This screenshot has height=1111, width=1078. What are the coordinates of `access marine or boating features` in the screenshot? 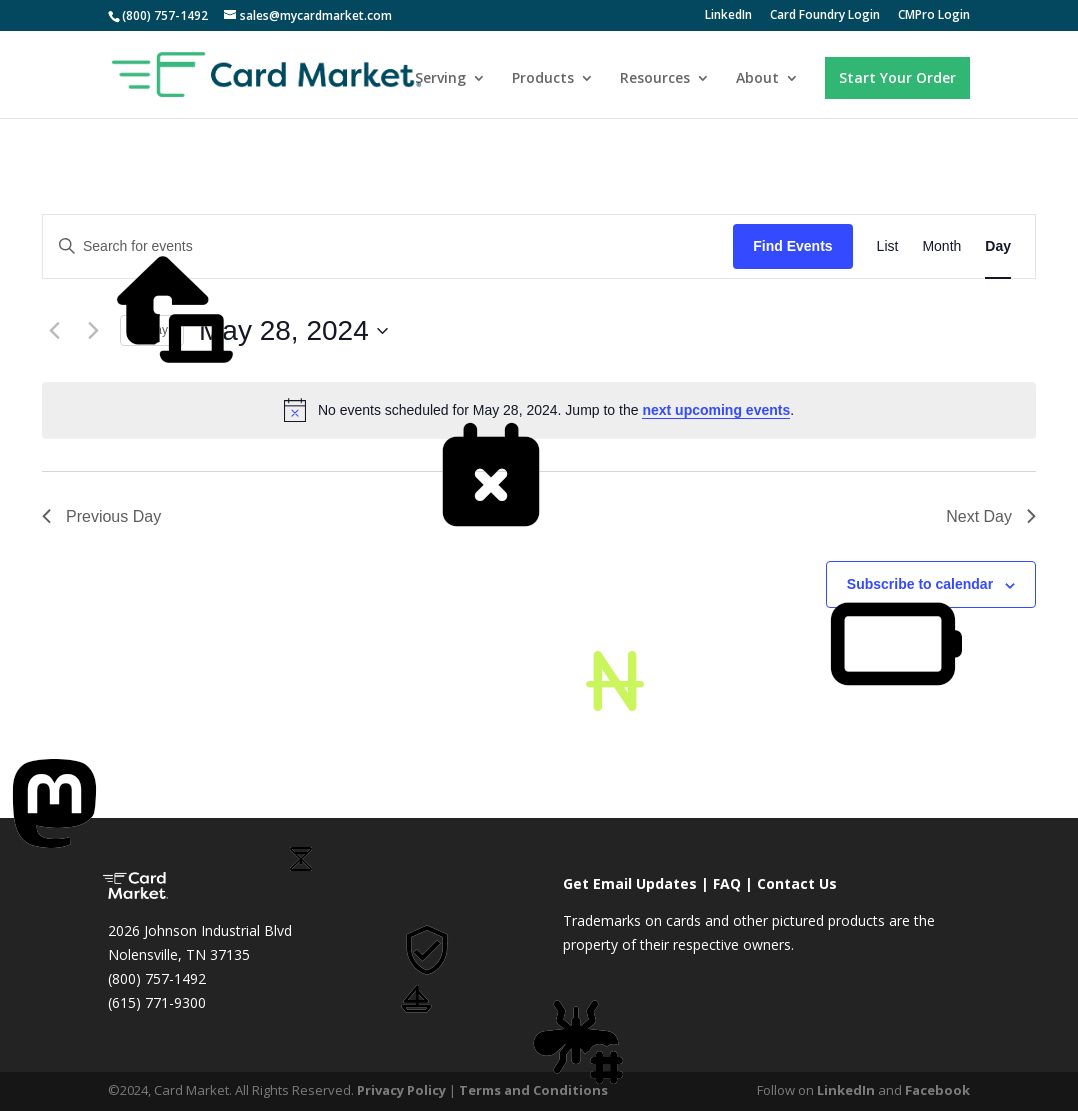 It's located at (416, 1000).